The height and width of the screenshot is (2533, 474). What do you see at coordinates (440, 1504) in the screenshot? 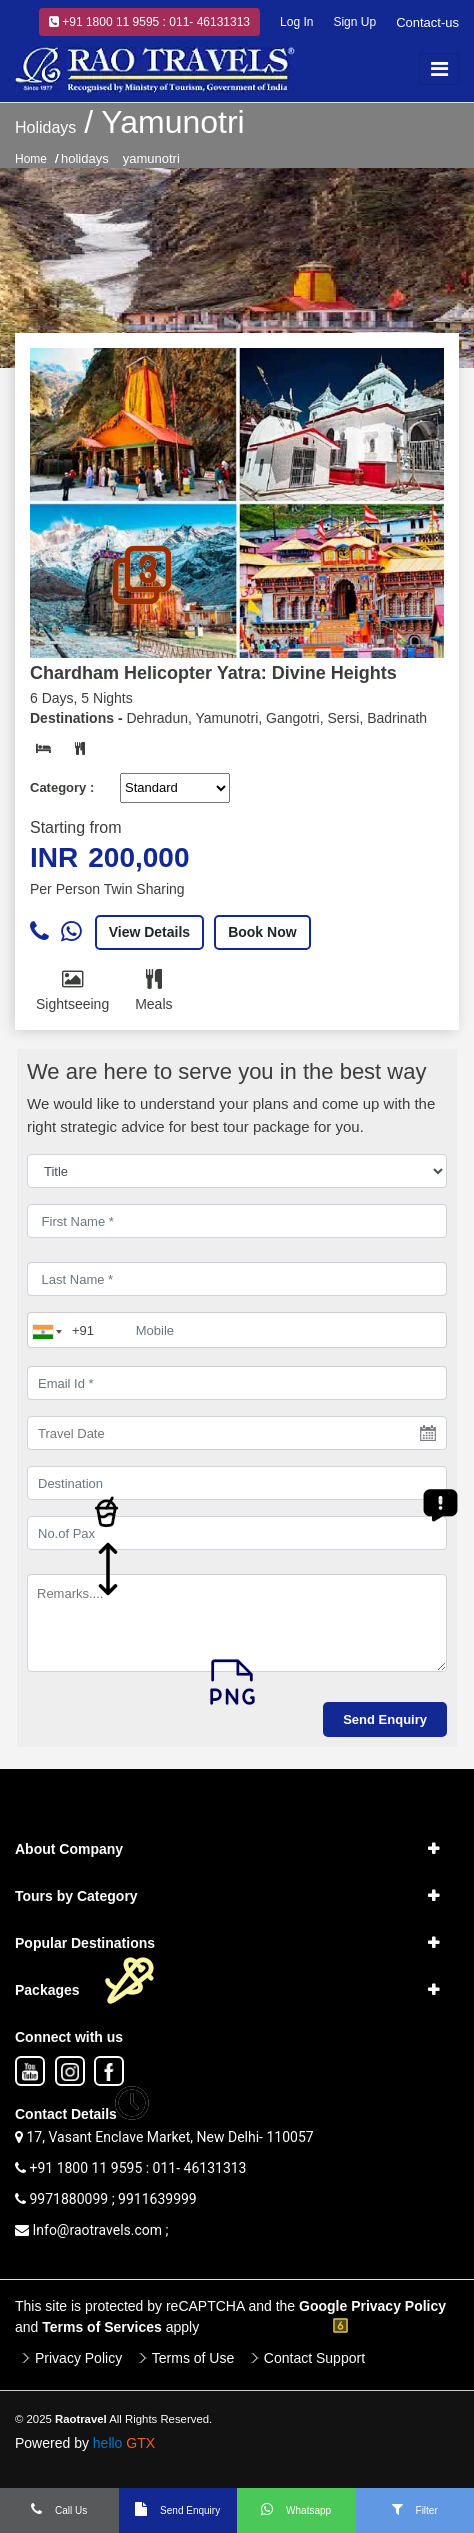
I see `report a message or conversation` at bounding box center [440, 1504].